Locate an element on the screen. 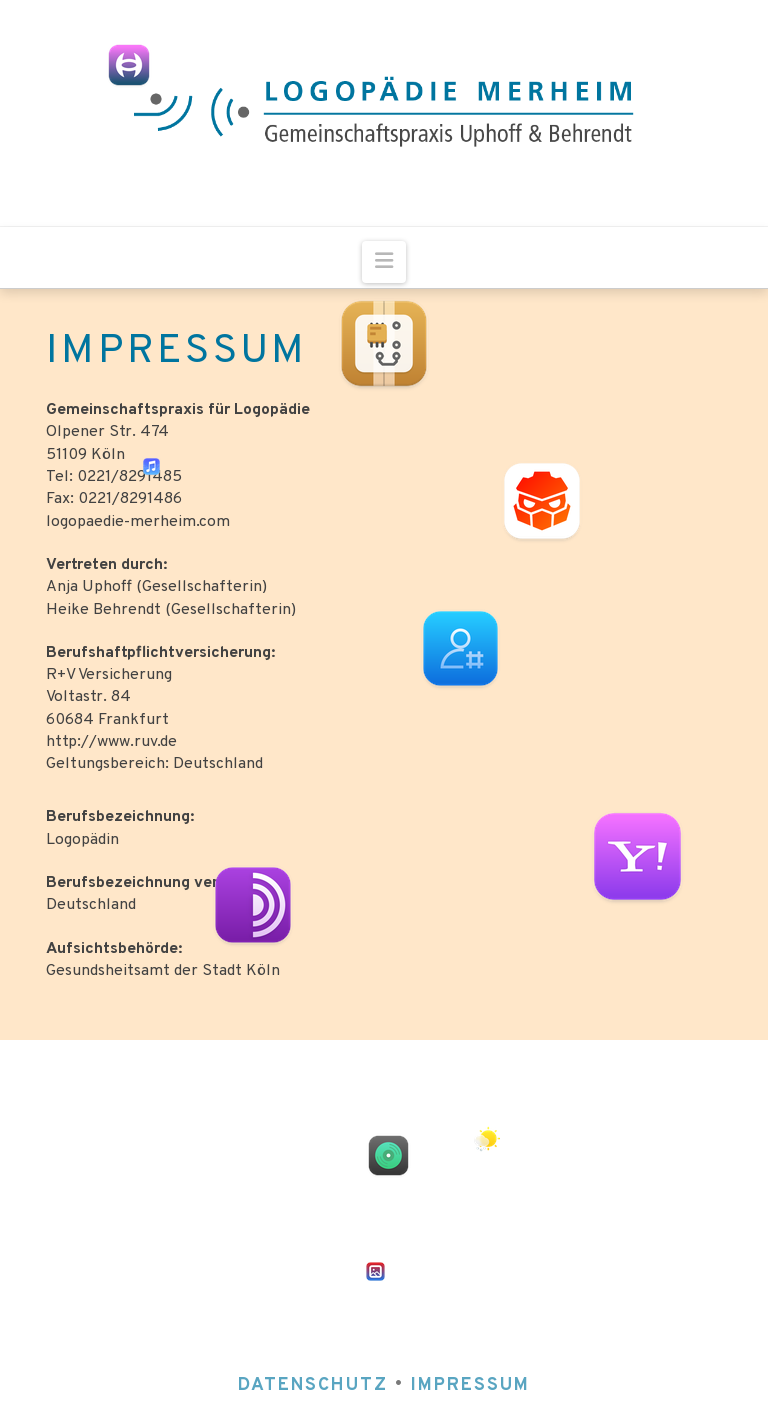 The image size is (768, 1418). open audacity audio editor is located at coordinates (151, 466).